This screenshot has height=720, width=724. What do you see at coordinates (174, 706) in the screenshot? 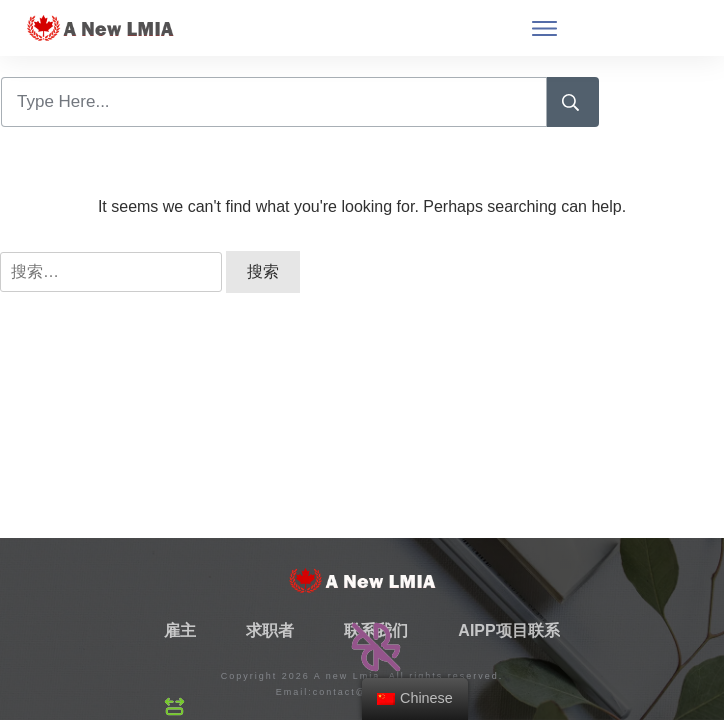
I see `auto-resize content to fit container` at bounding box center [174, 706].